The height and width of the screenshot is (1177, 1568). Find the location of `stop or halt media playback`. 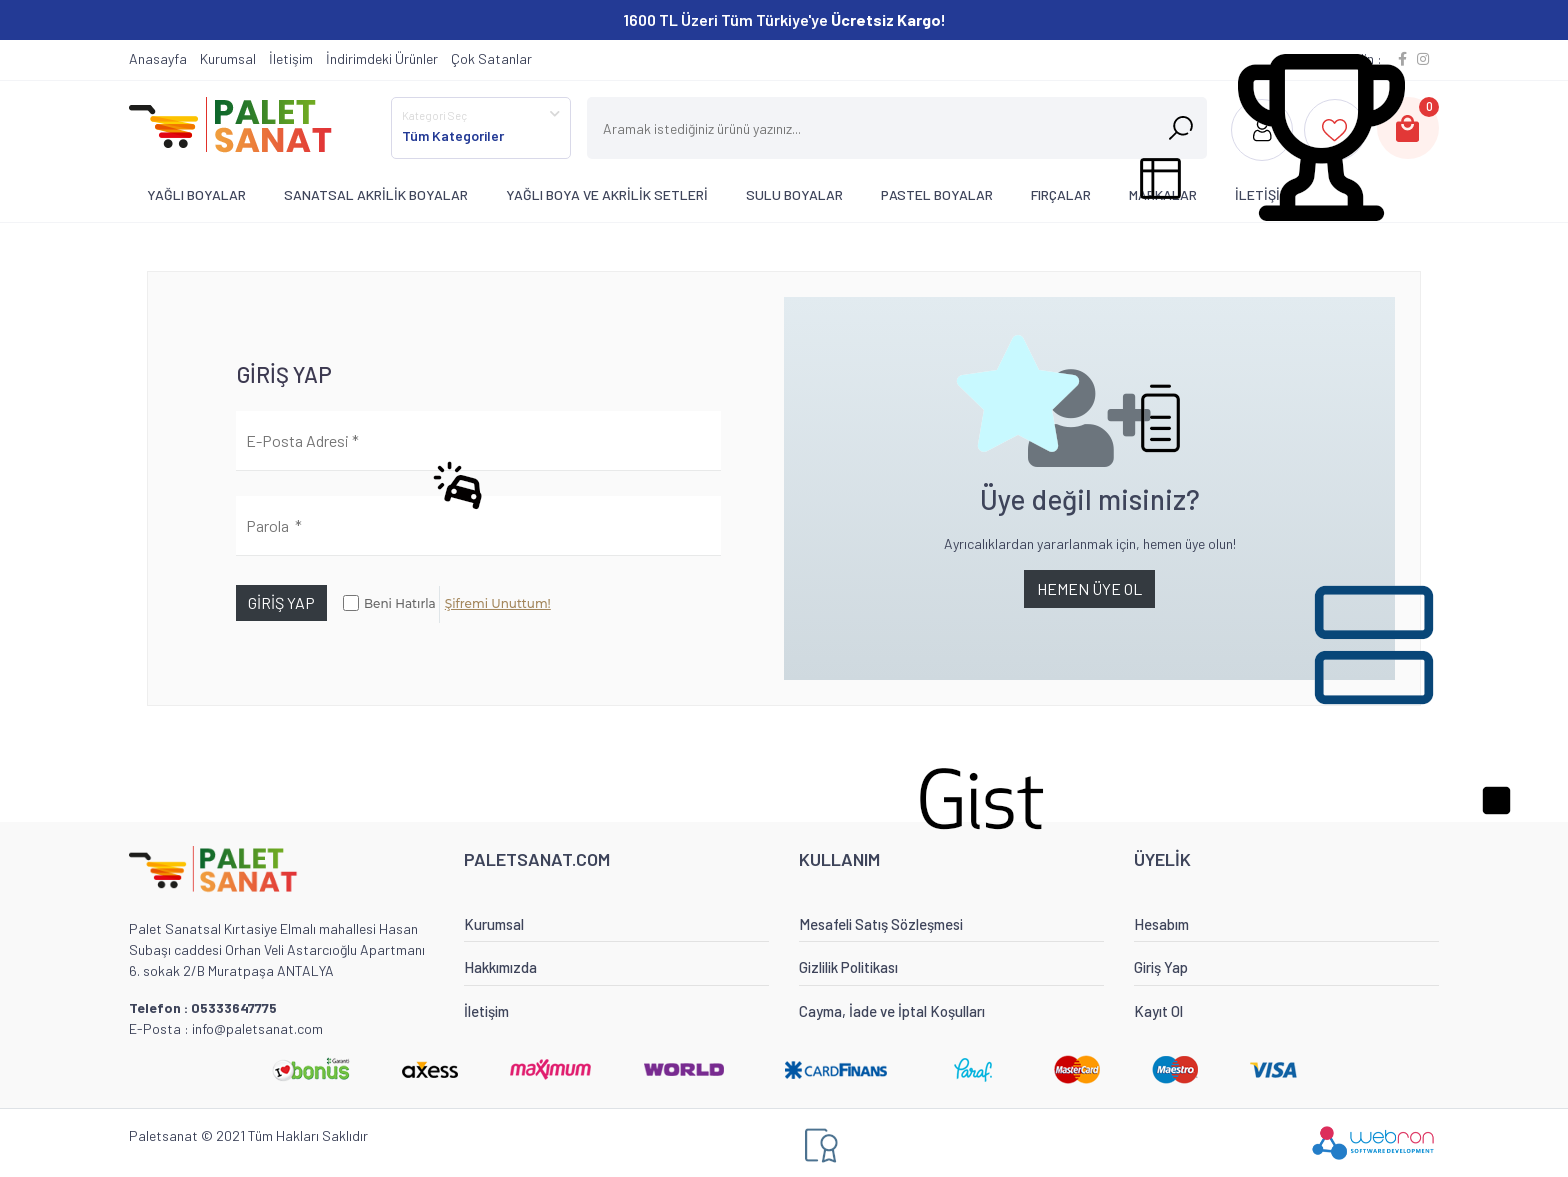

stop or halt media playback is located at coordinates (1496, 800).